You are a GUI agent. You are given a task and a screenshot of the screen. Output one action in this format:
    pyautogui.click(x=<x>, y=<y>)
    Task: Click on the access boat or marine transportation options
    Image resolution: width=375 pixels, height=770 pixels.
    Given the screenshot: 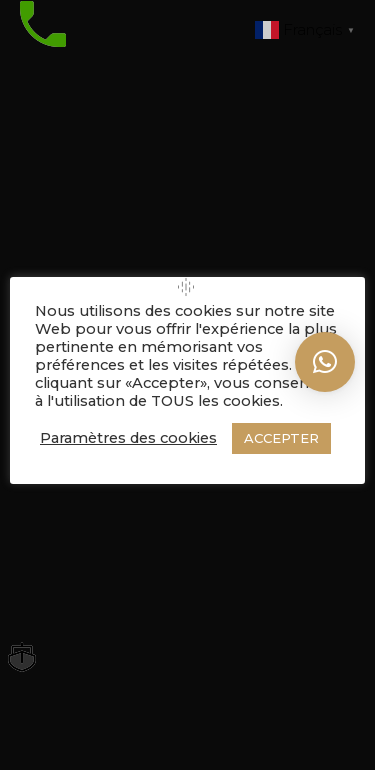 What is the action you would take?
    pyautogui.click(x=22, y=657)
    